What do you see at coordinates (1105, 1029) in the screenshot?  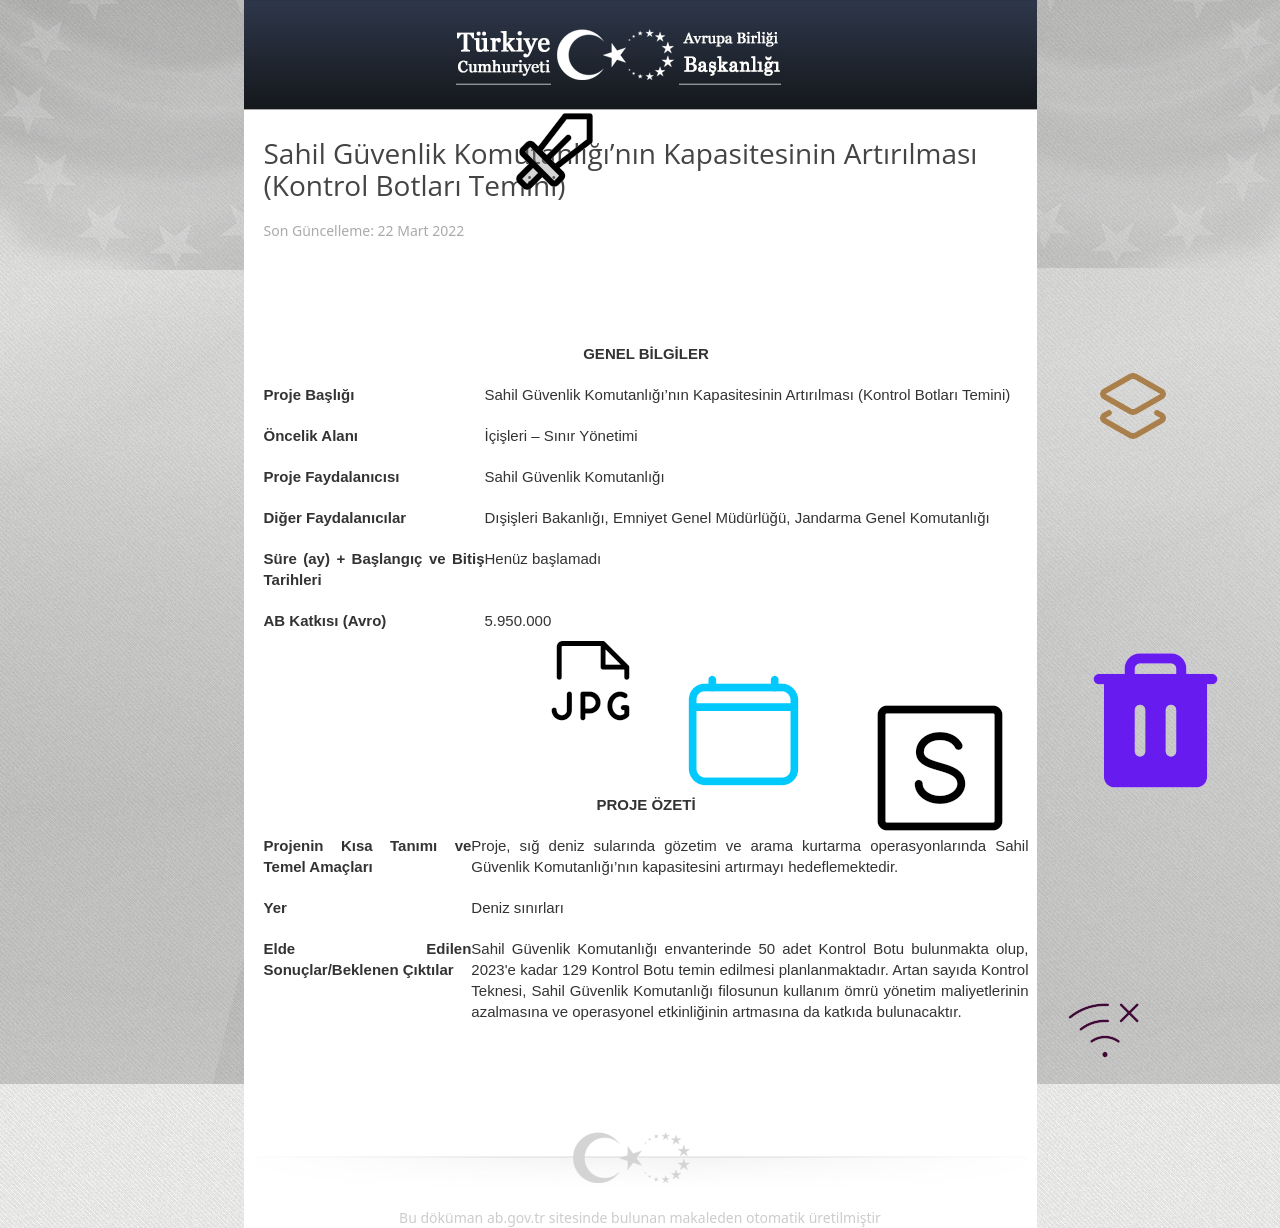 I see `indicates no wifi connection available` at bounding box center [1105, 1029].